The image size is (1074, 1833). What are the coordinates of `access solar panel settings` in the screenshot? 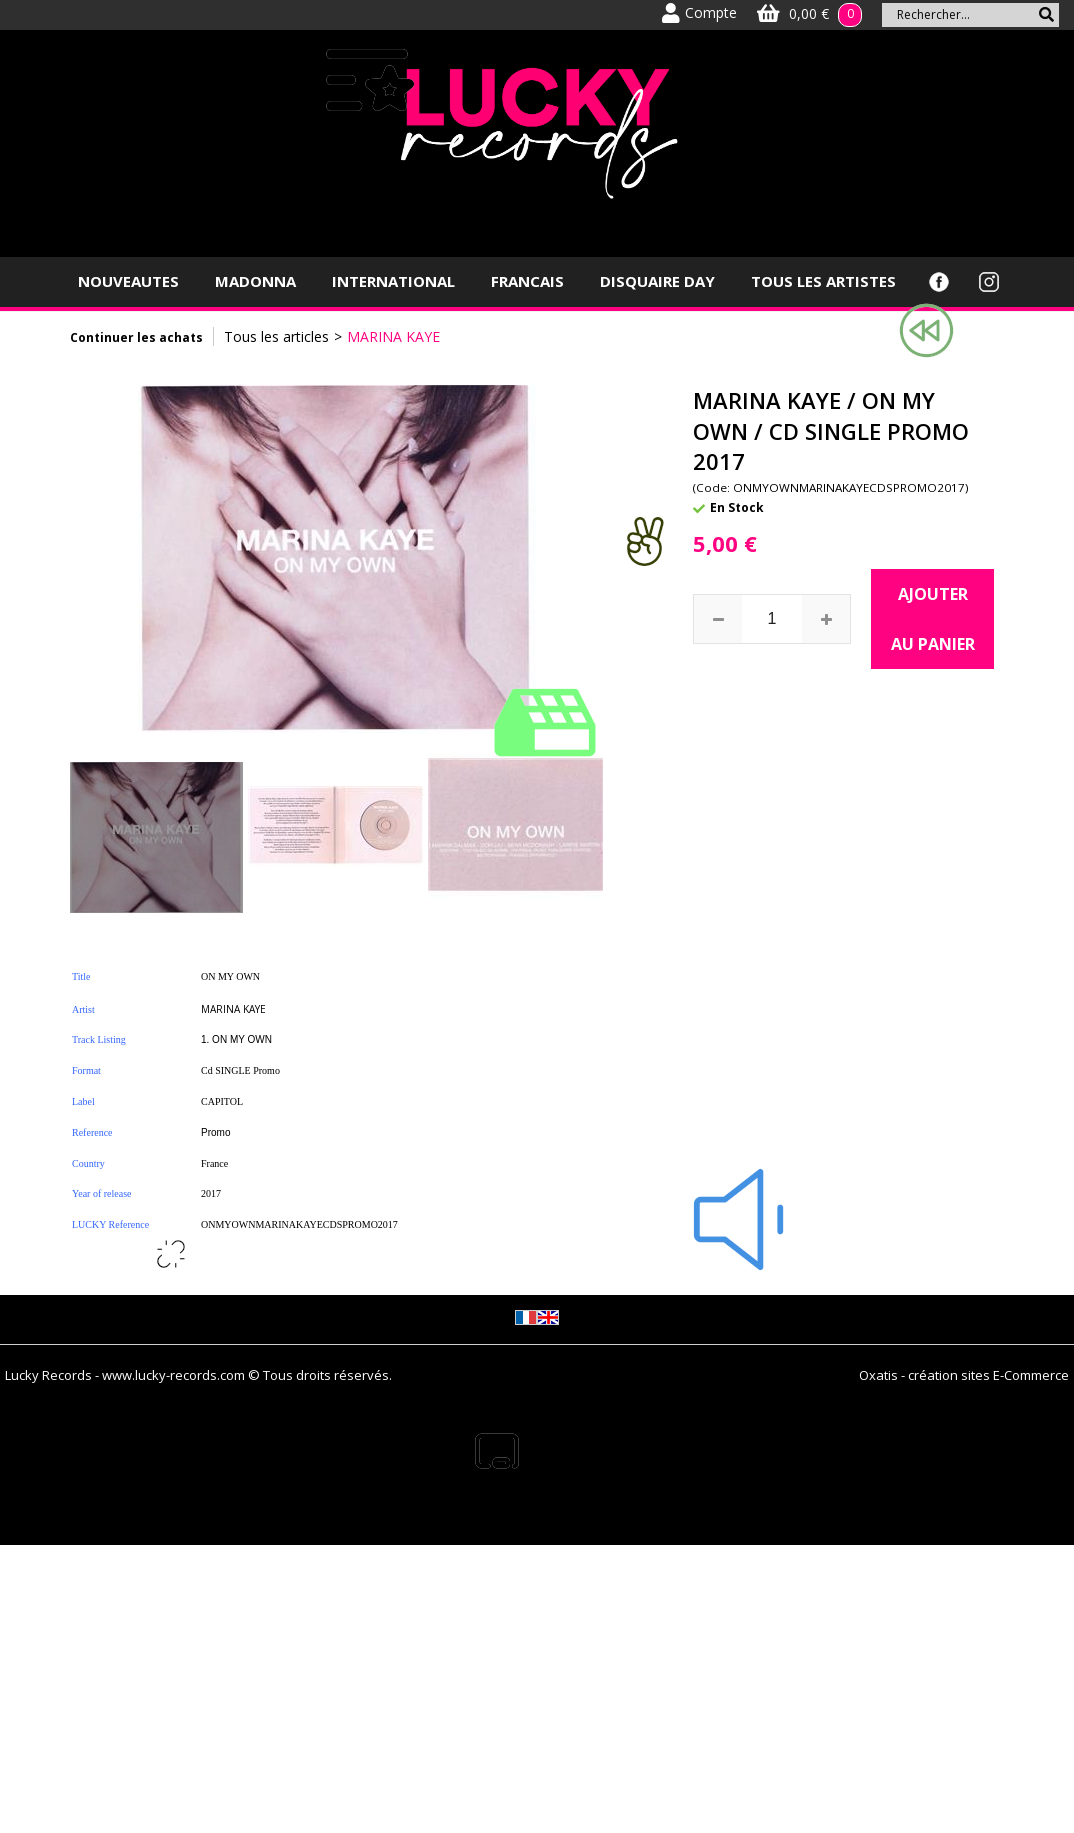 It's located at (545, 726).